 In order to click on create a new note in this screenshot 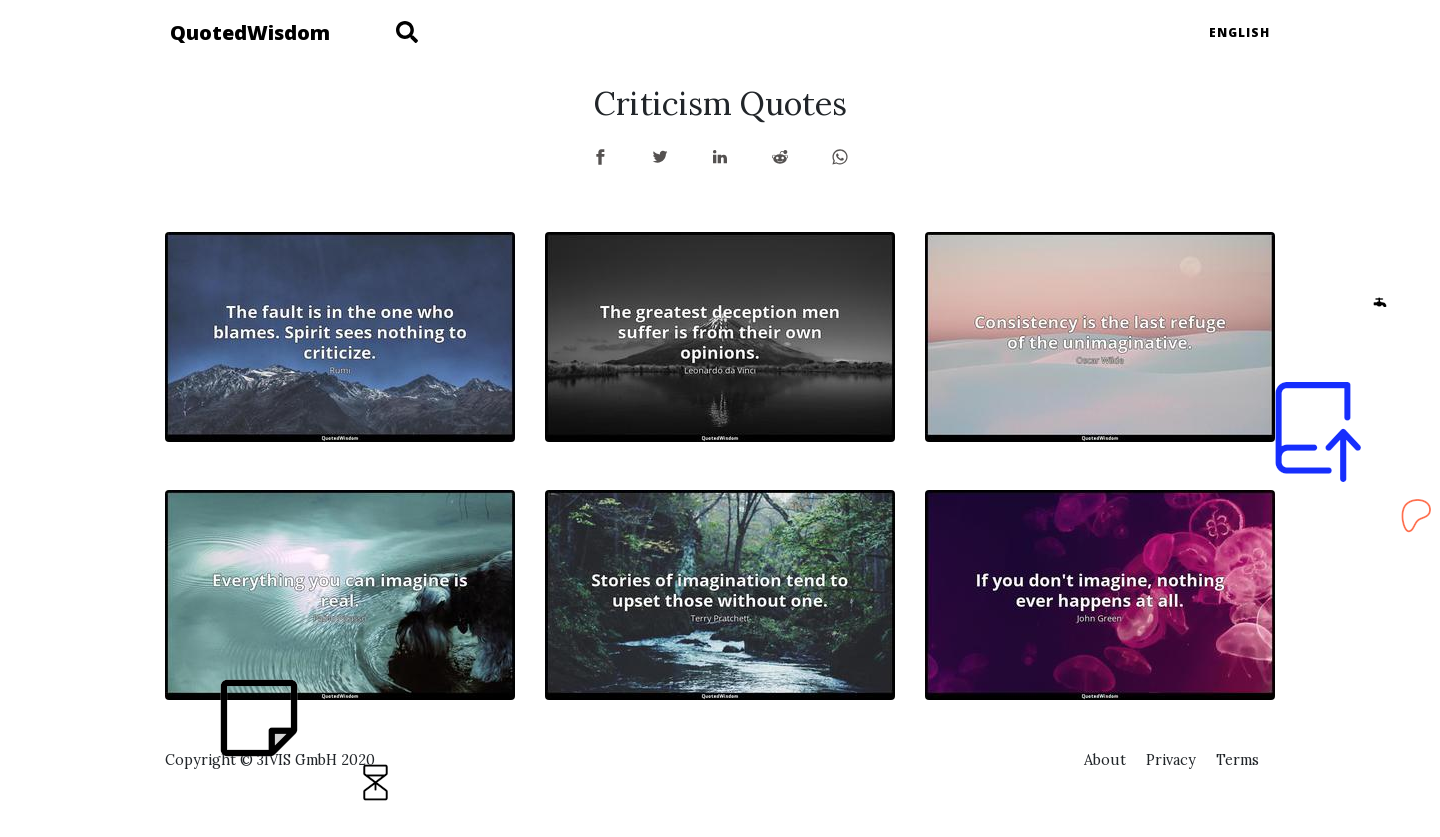, I will do `click(259, 718)`.